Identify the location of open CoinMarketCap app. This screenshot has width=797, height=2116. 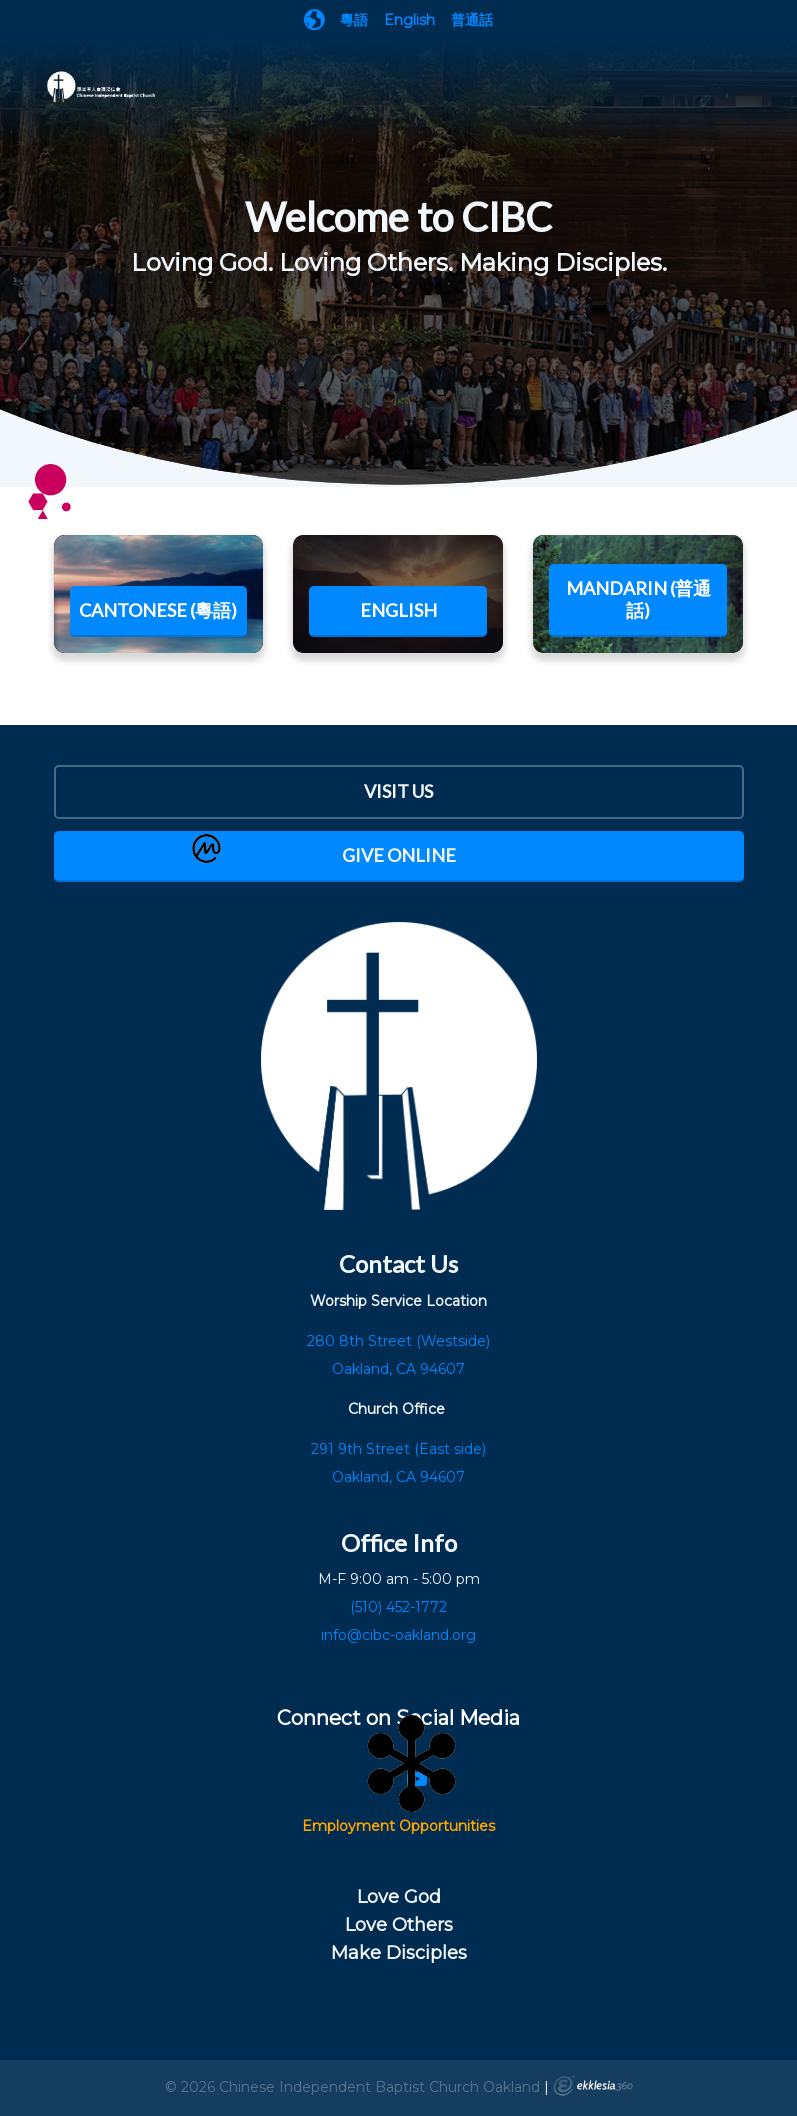
(206, 848).